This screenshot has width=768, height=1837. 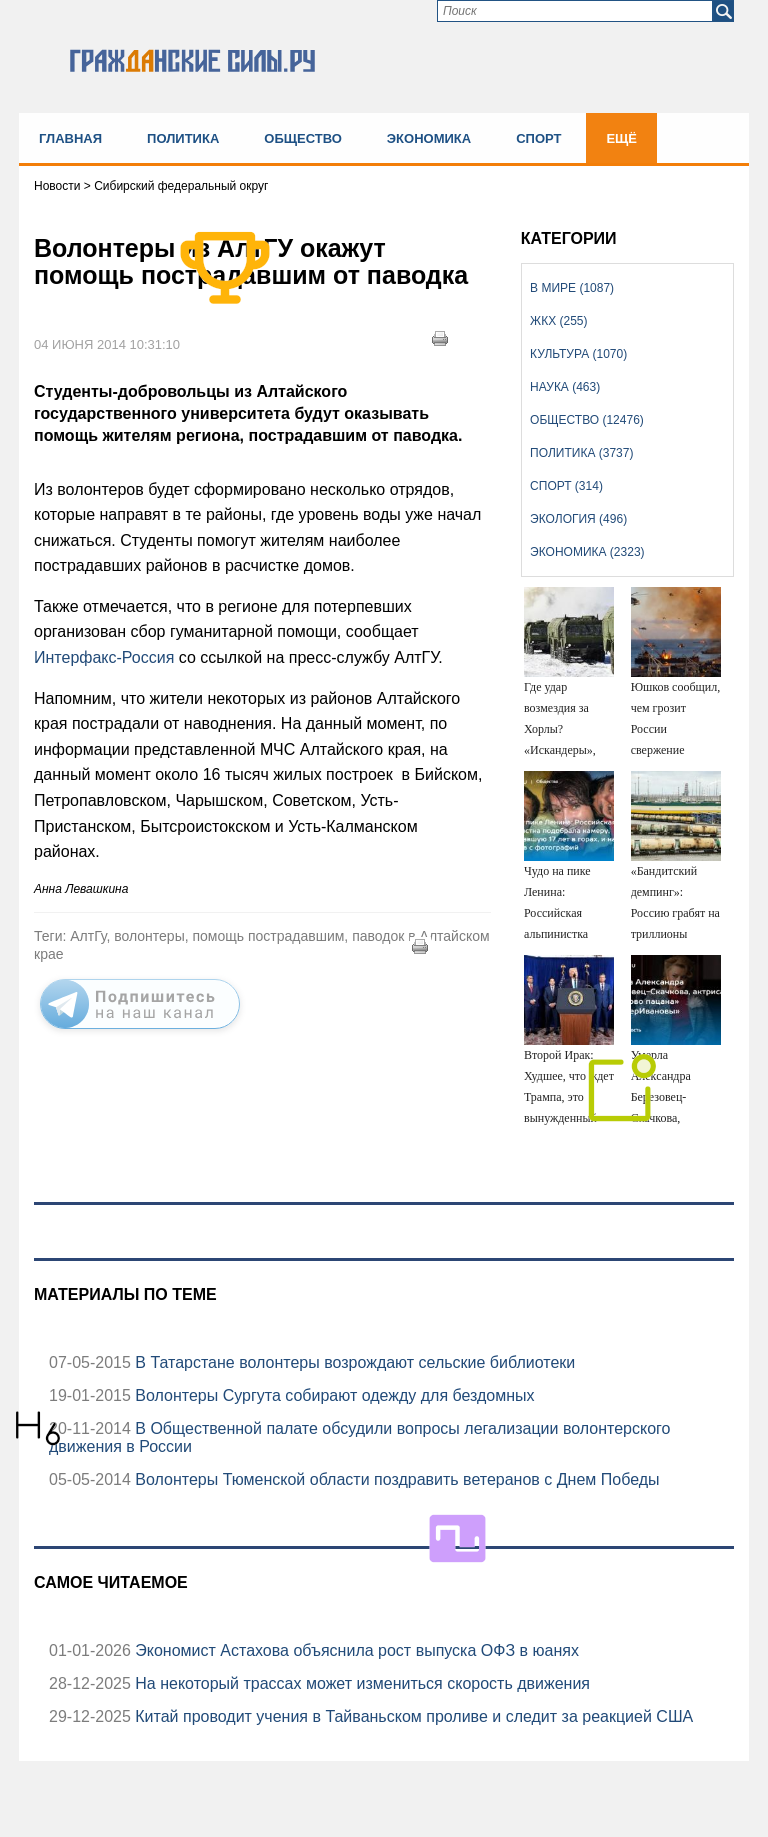 I want to click on view achievements or awards, so click(x=225, y=265).